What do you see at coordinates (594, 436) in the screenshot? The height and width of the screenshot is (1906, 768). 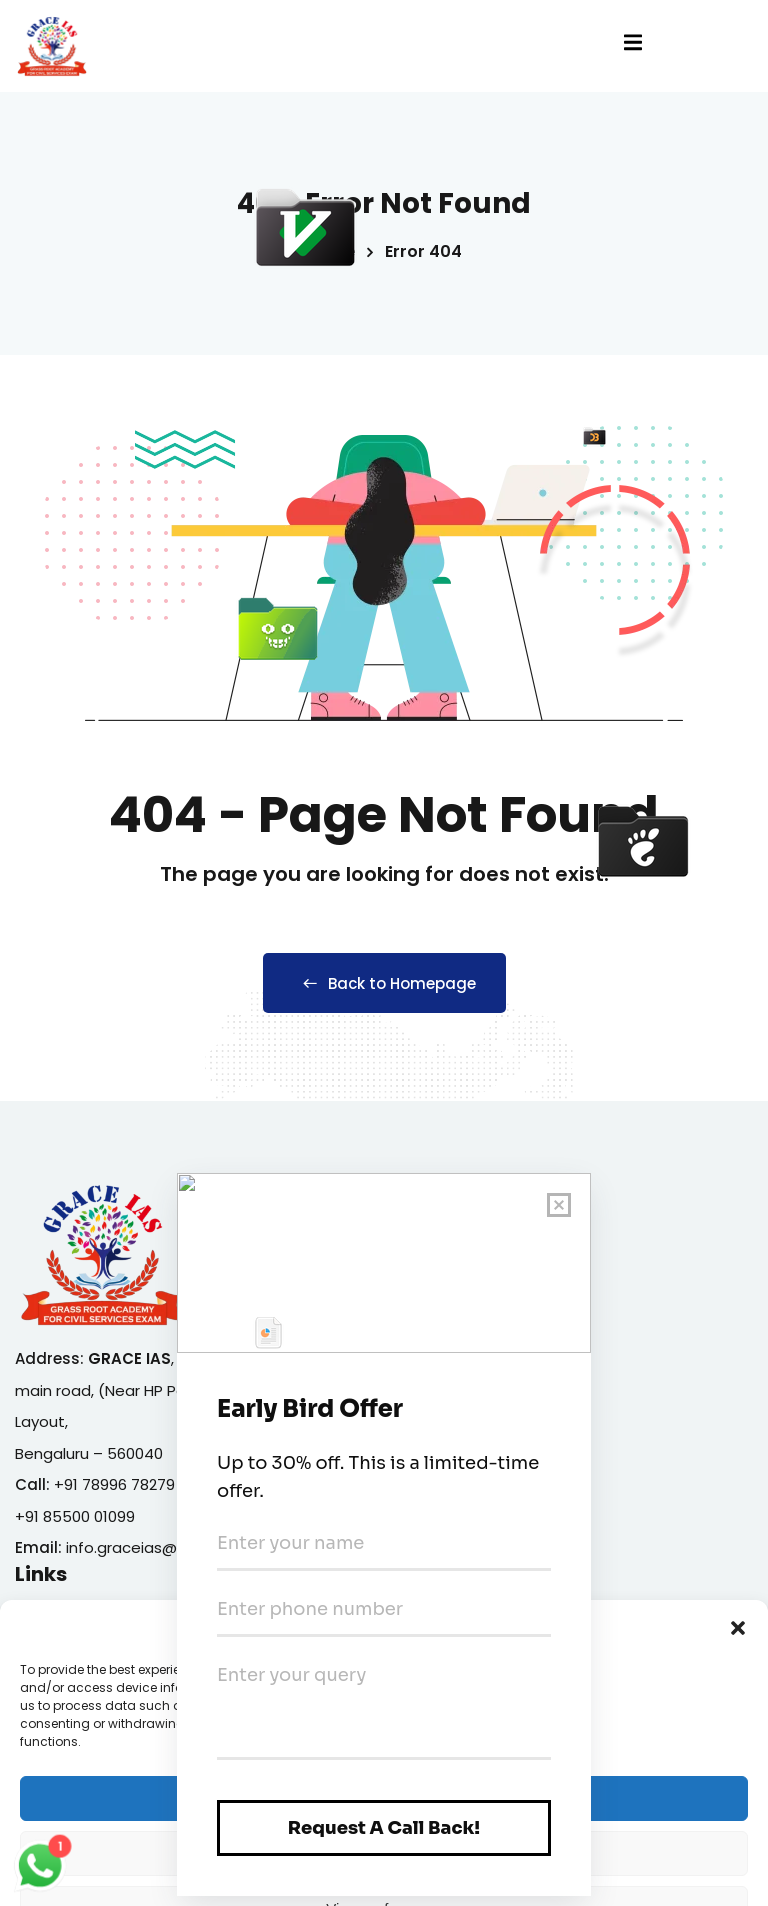 I see `open D3.js project folder` at bounding box center [594, 436].